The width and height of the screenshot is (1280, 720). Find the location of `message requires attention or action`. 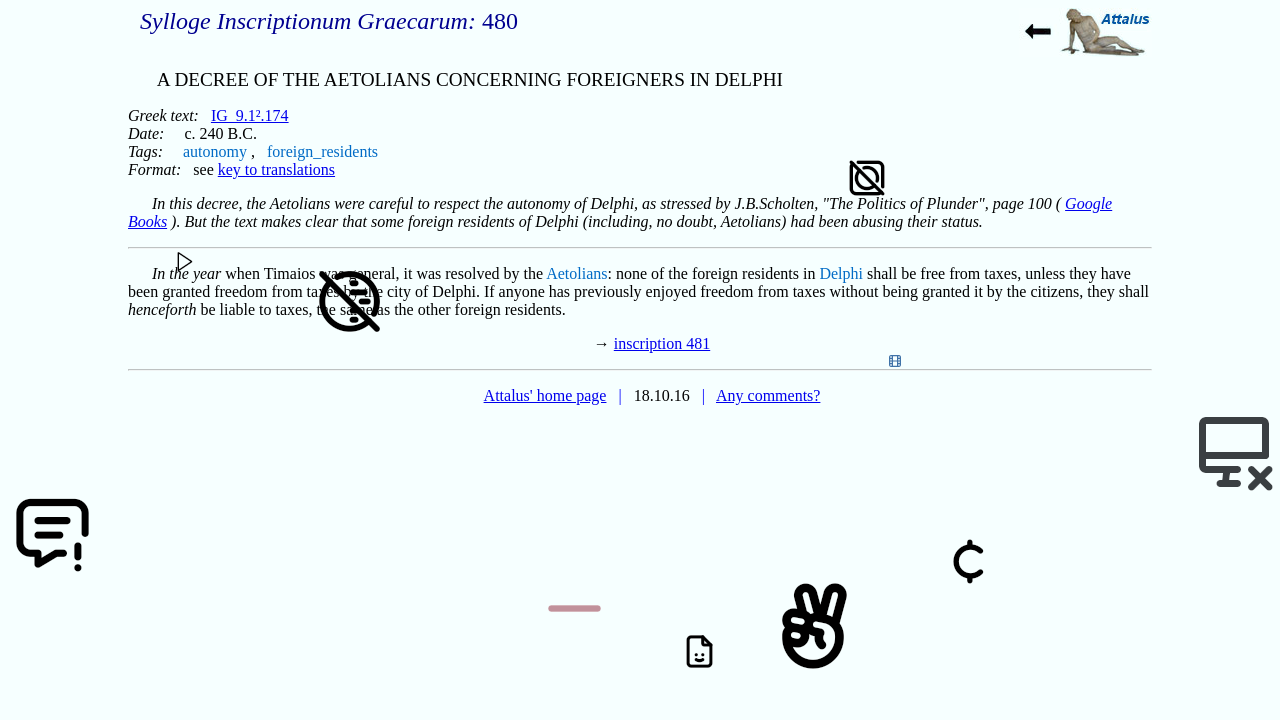

message requires attention or action is located at coordinates (52, 531).